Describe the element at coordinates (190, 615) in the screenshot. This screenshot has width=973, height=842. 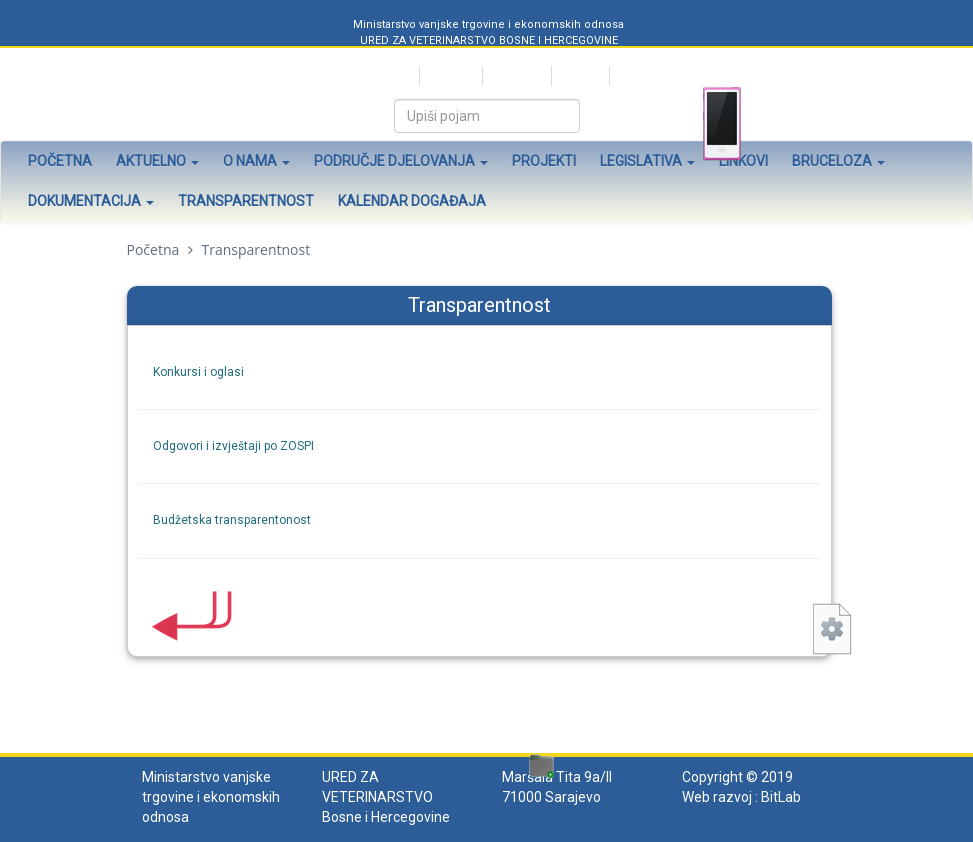
I see `reply to all recipients of an email` at that location.